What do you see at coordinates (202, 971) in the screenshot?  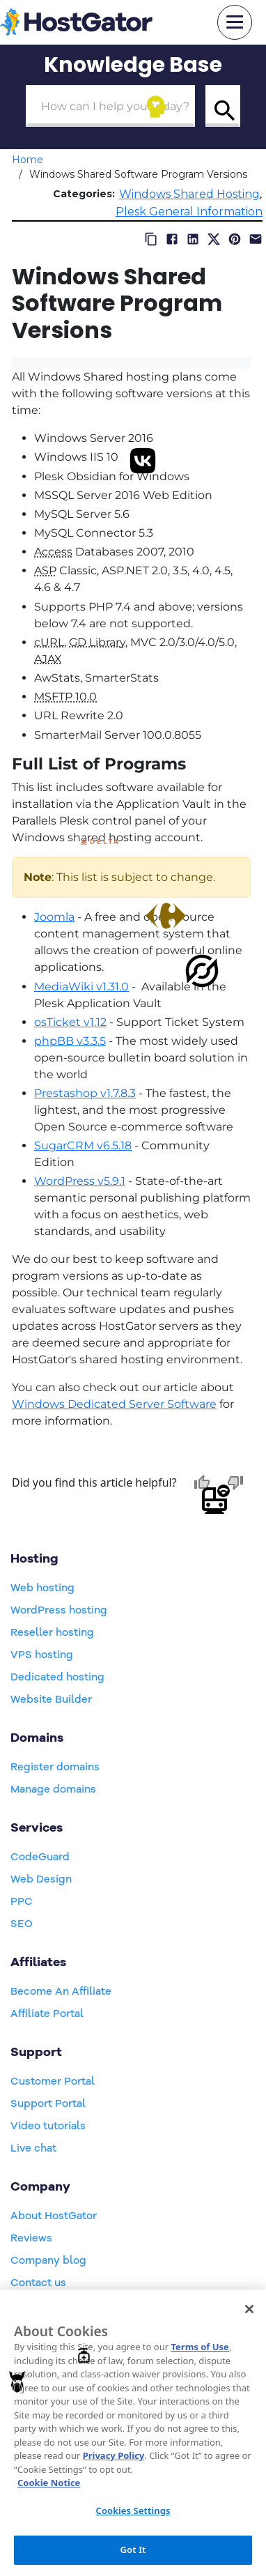 I see `launch honor of kings game` at bounding box center [202, 971].